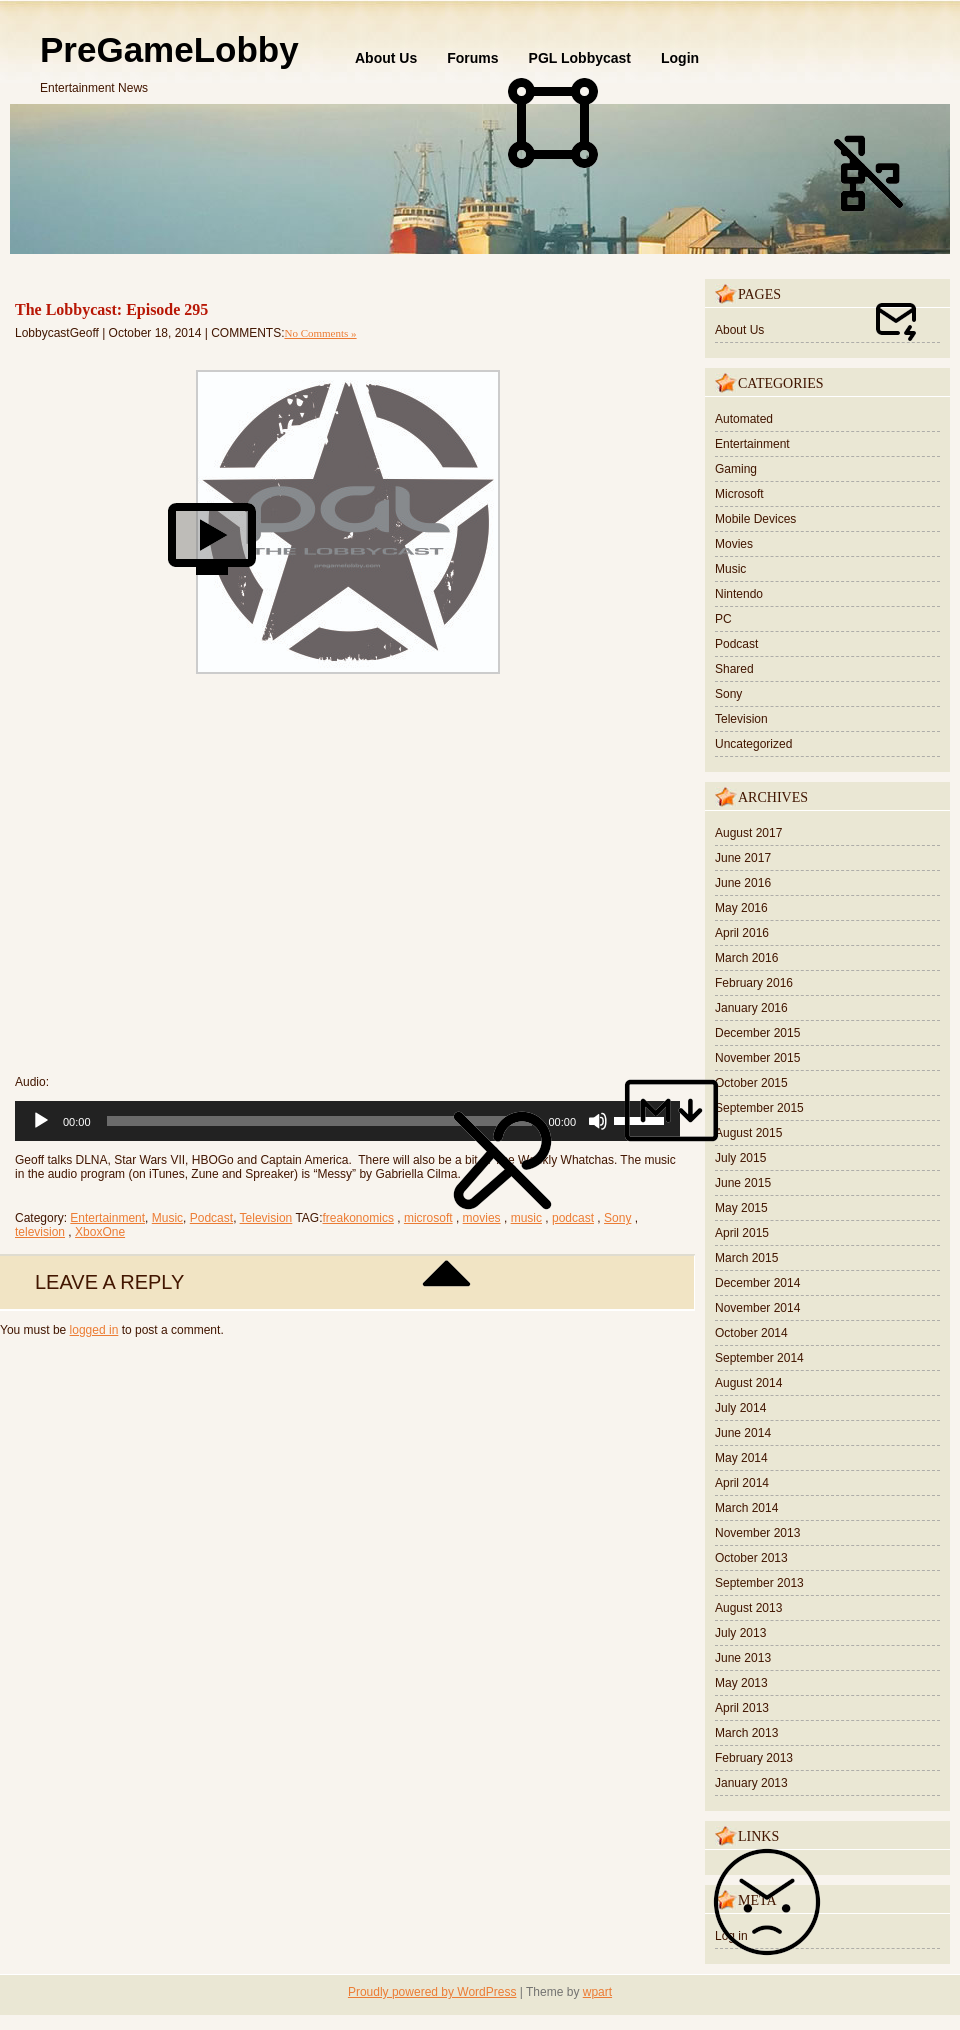 This screenshot has width=960, height=2030. Describe the element at coordinates (553, 123) in the screenshot. I see `access shape tools or drawing options` at that location.